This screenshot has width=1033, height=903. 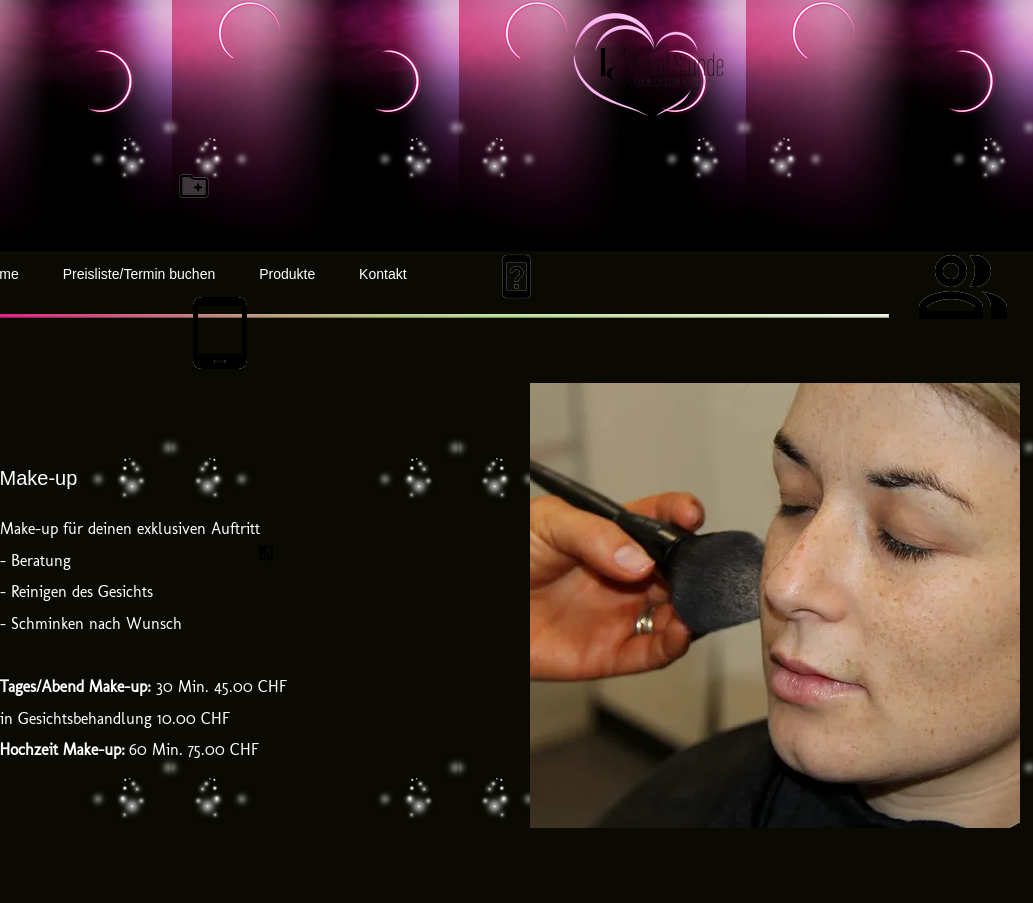 I want to click on view contacts or people list, so click(x=963, y=287).